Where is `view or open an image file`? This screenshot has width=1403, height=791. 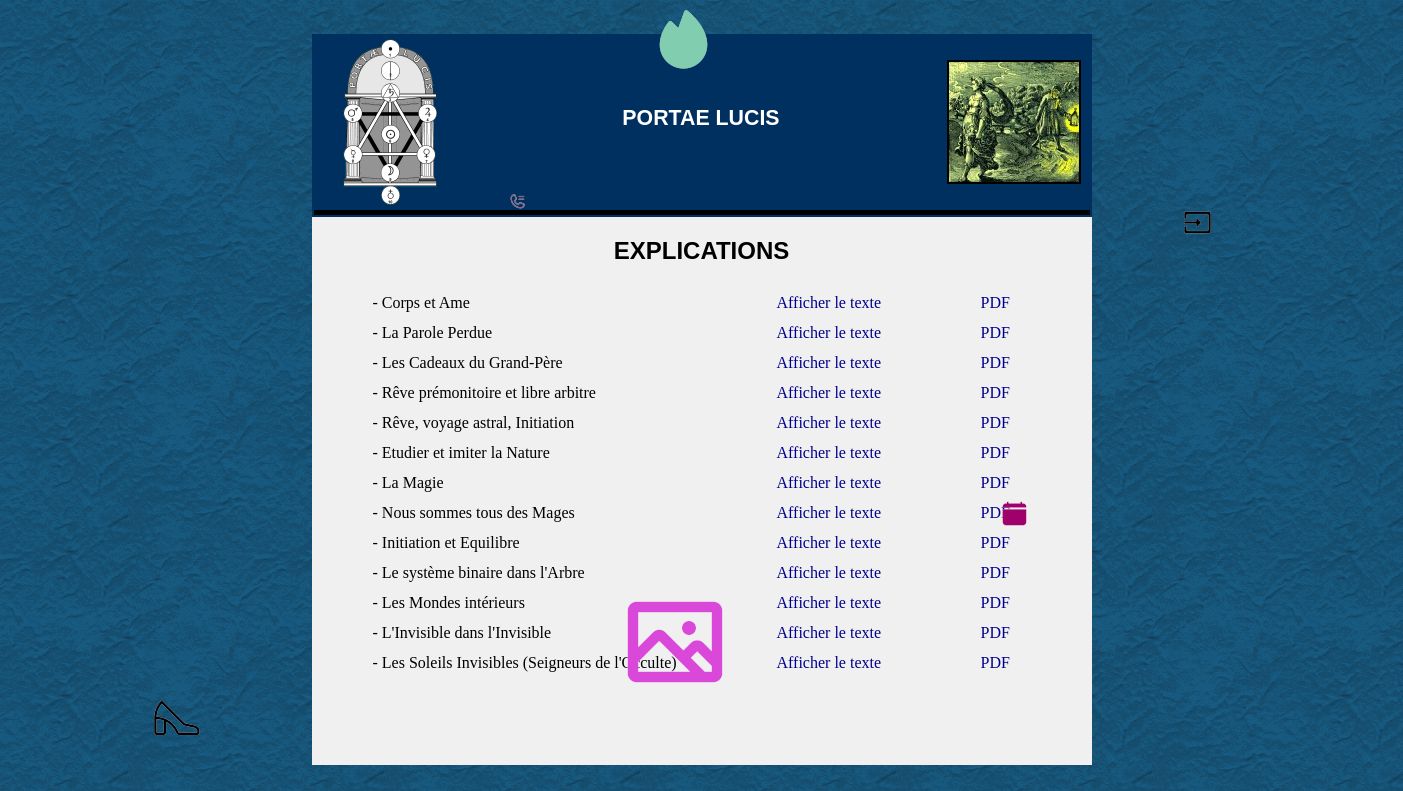 view or open an image file is located at coordinates (675, 642).